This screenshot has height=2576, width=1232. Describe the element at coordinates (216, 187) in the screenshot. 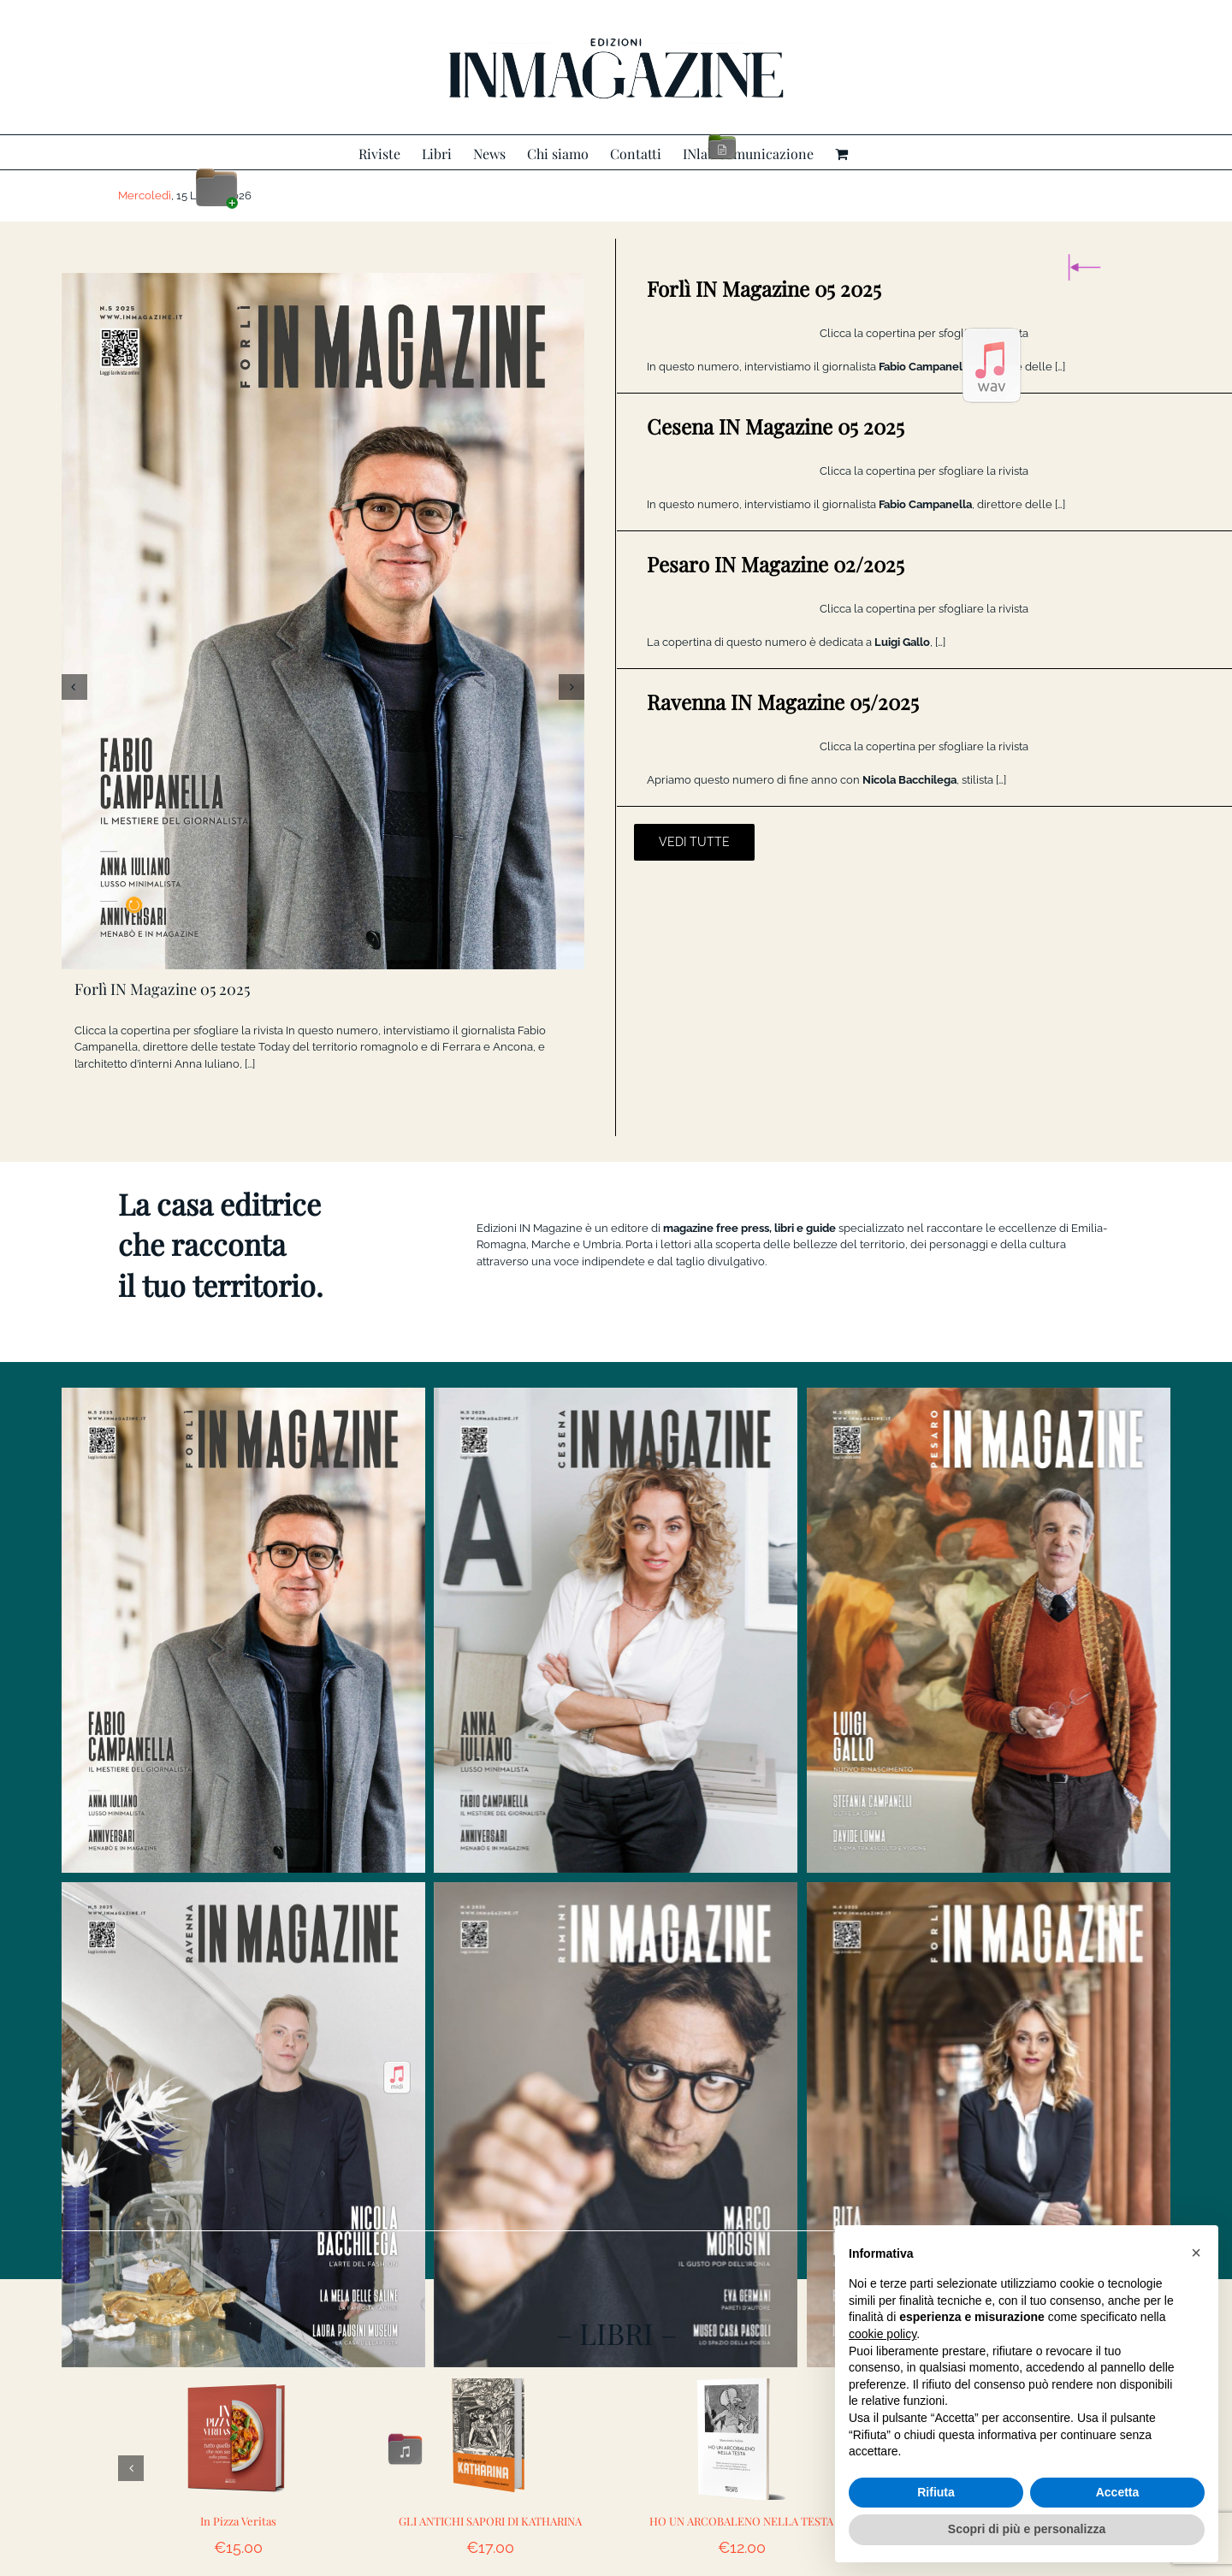

I see `create a new folder` at that location.